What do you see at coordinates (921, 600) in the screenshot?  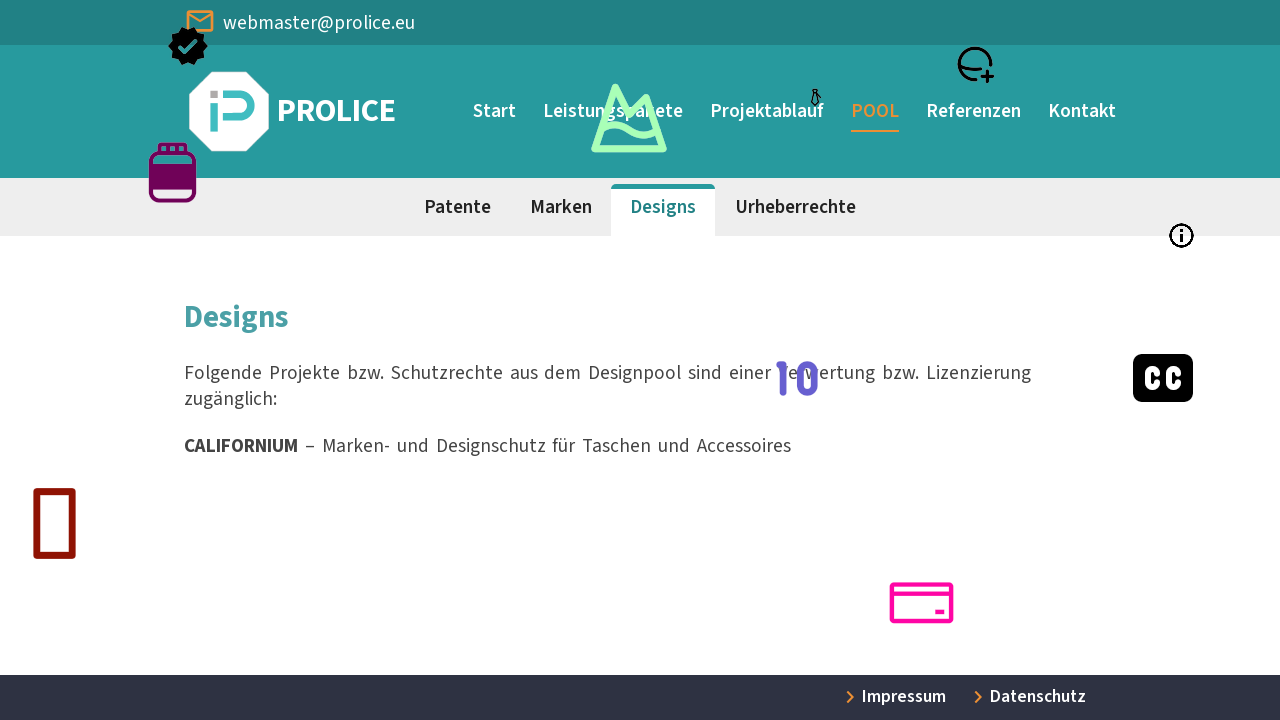 I see `manage payment methods` at bounding box center [921, 600].